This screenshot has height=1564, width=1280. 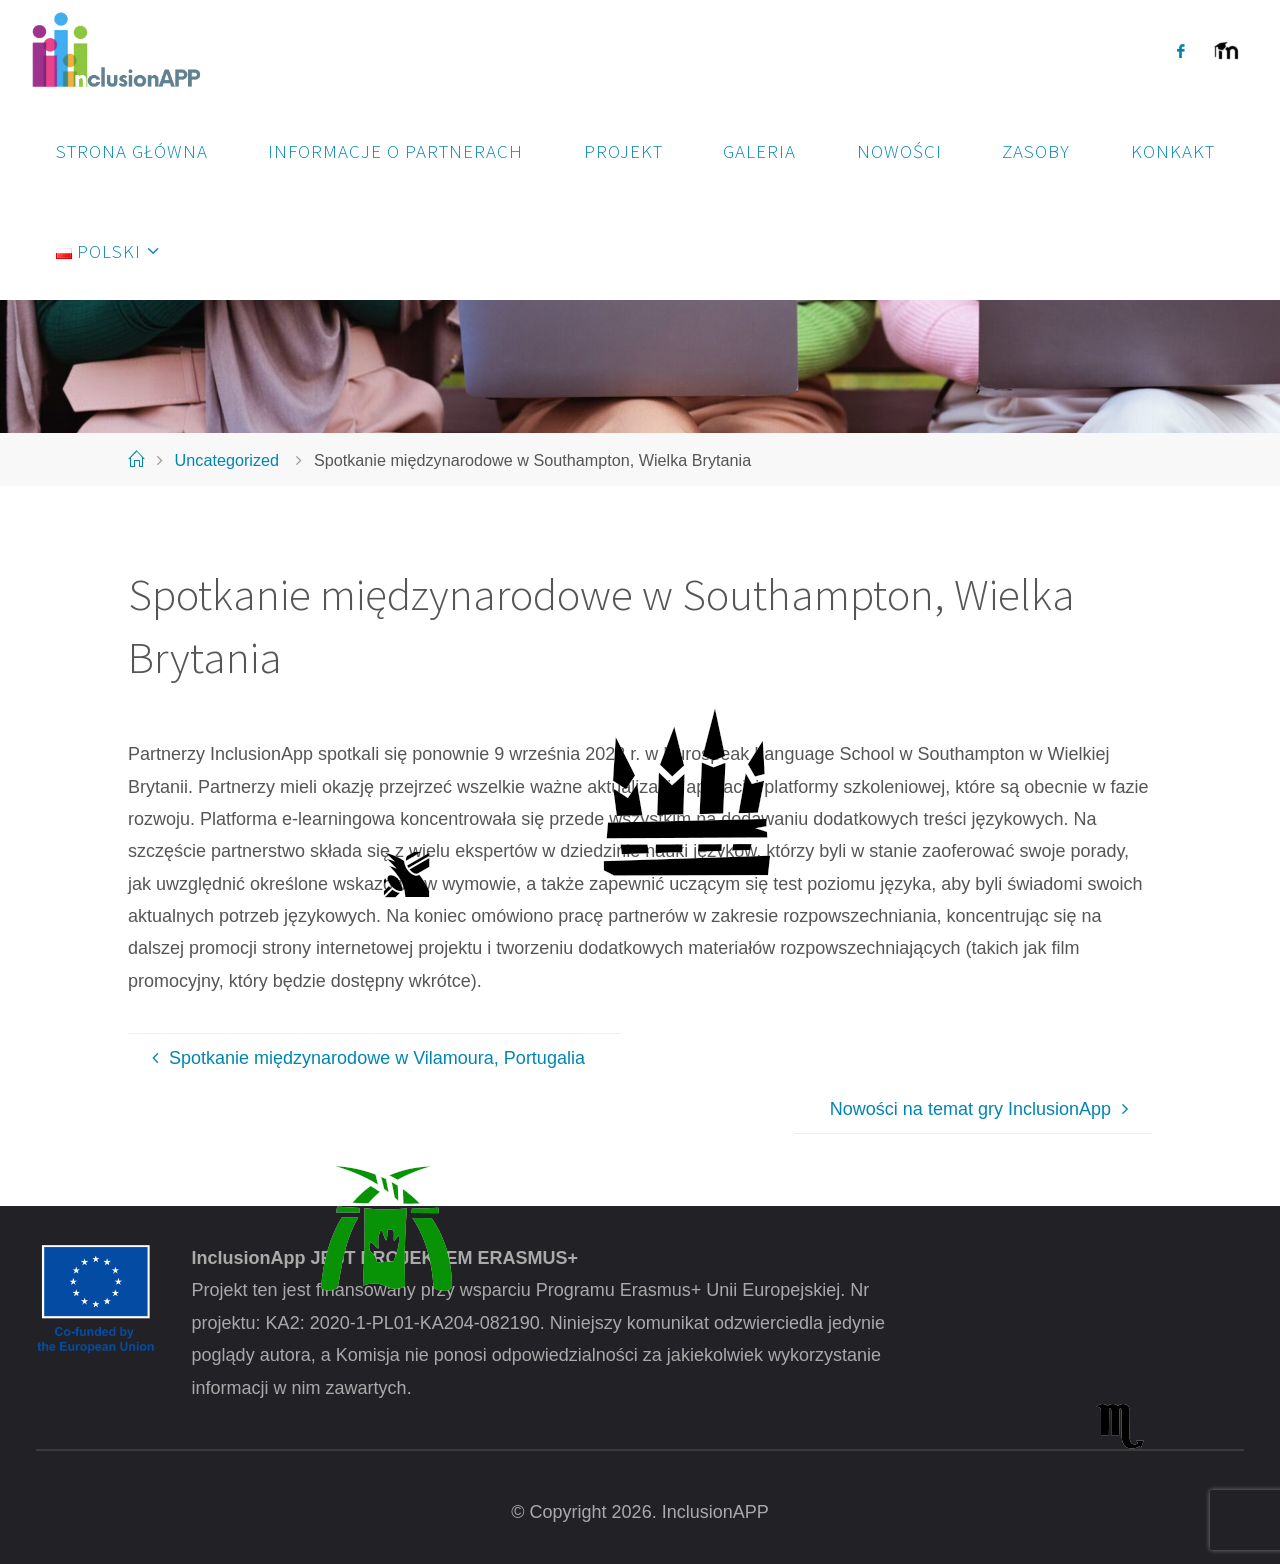 I want to click on split wood or gather firewood in a crafting game, so click(x=406, y=874).